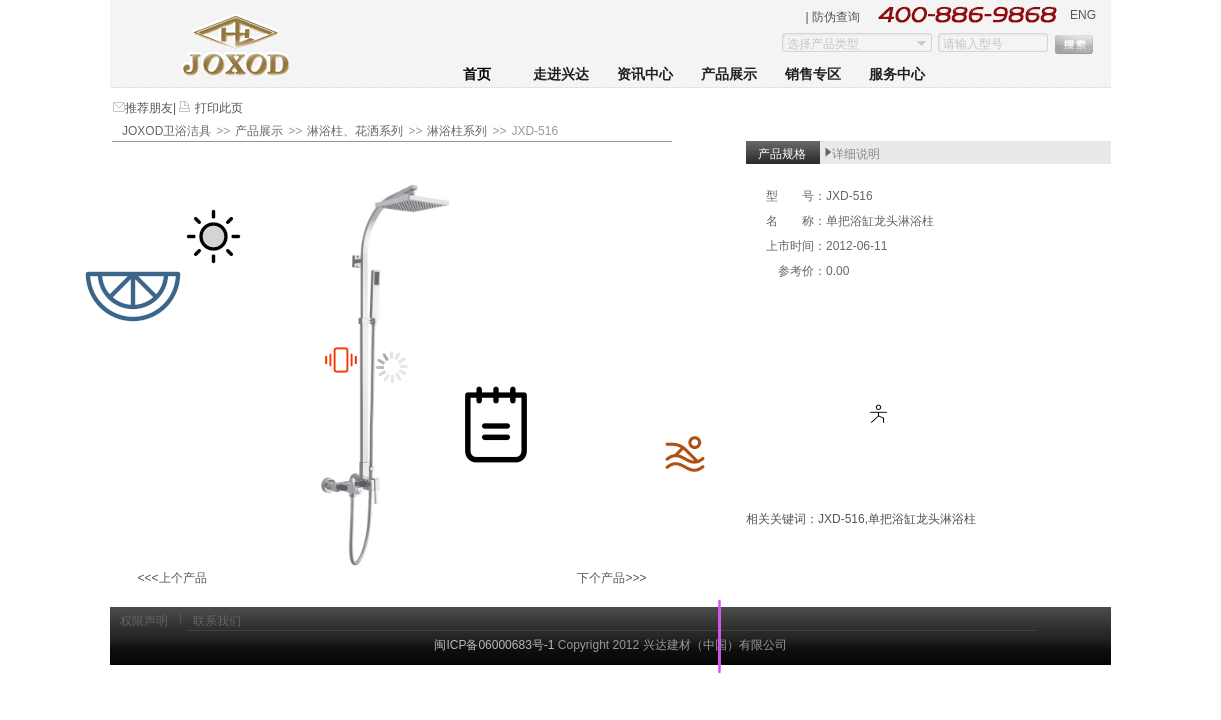  Describe the element at coordinates (496, 426) in the screenshot. I see `open notepad or notes app` at that location.